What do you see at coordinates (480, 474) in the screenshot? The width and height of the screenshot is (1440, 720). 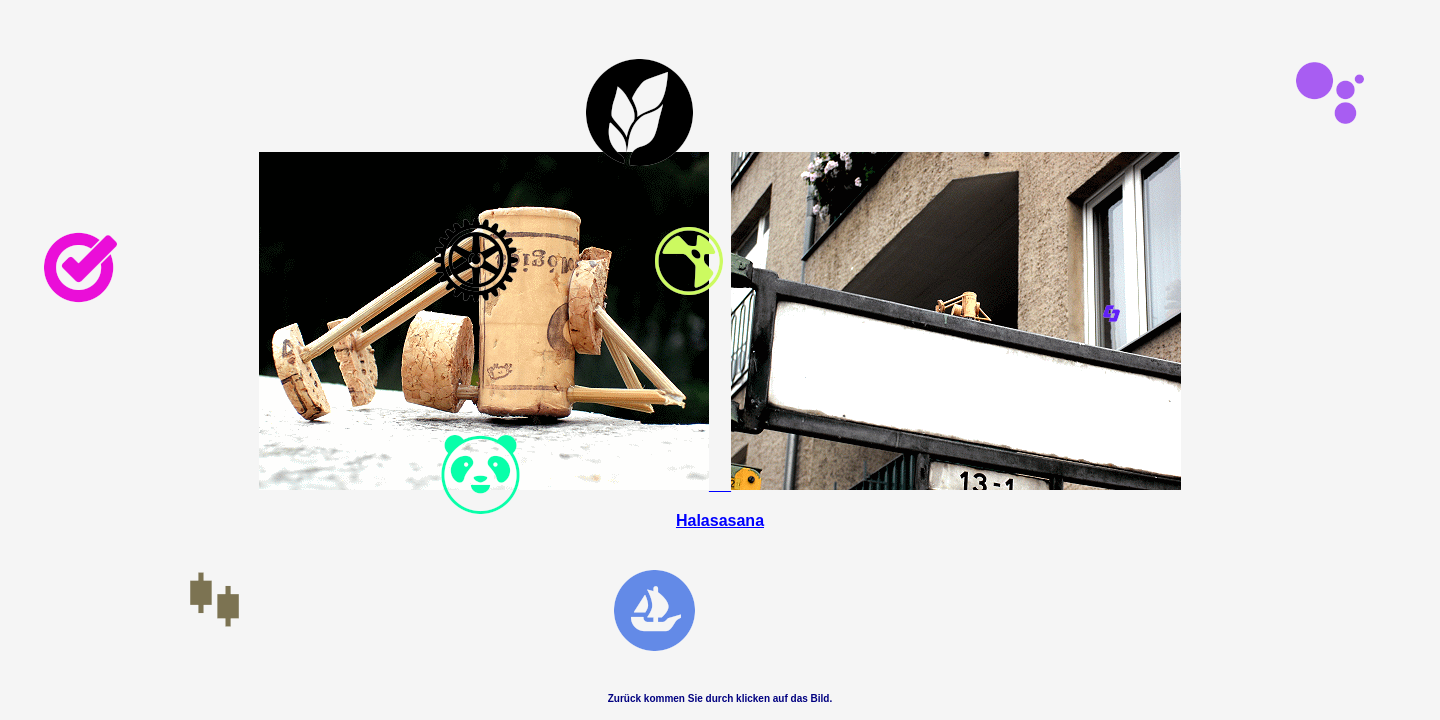 I see `open the foodpanda app` at bounding box center [480, 474].